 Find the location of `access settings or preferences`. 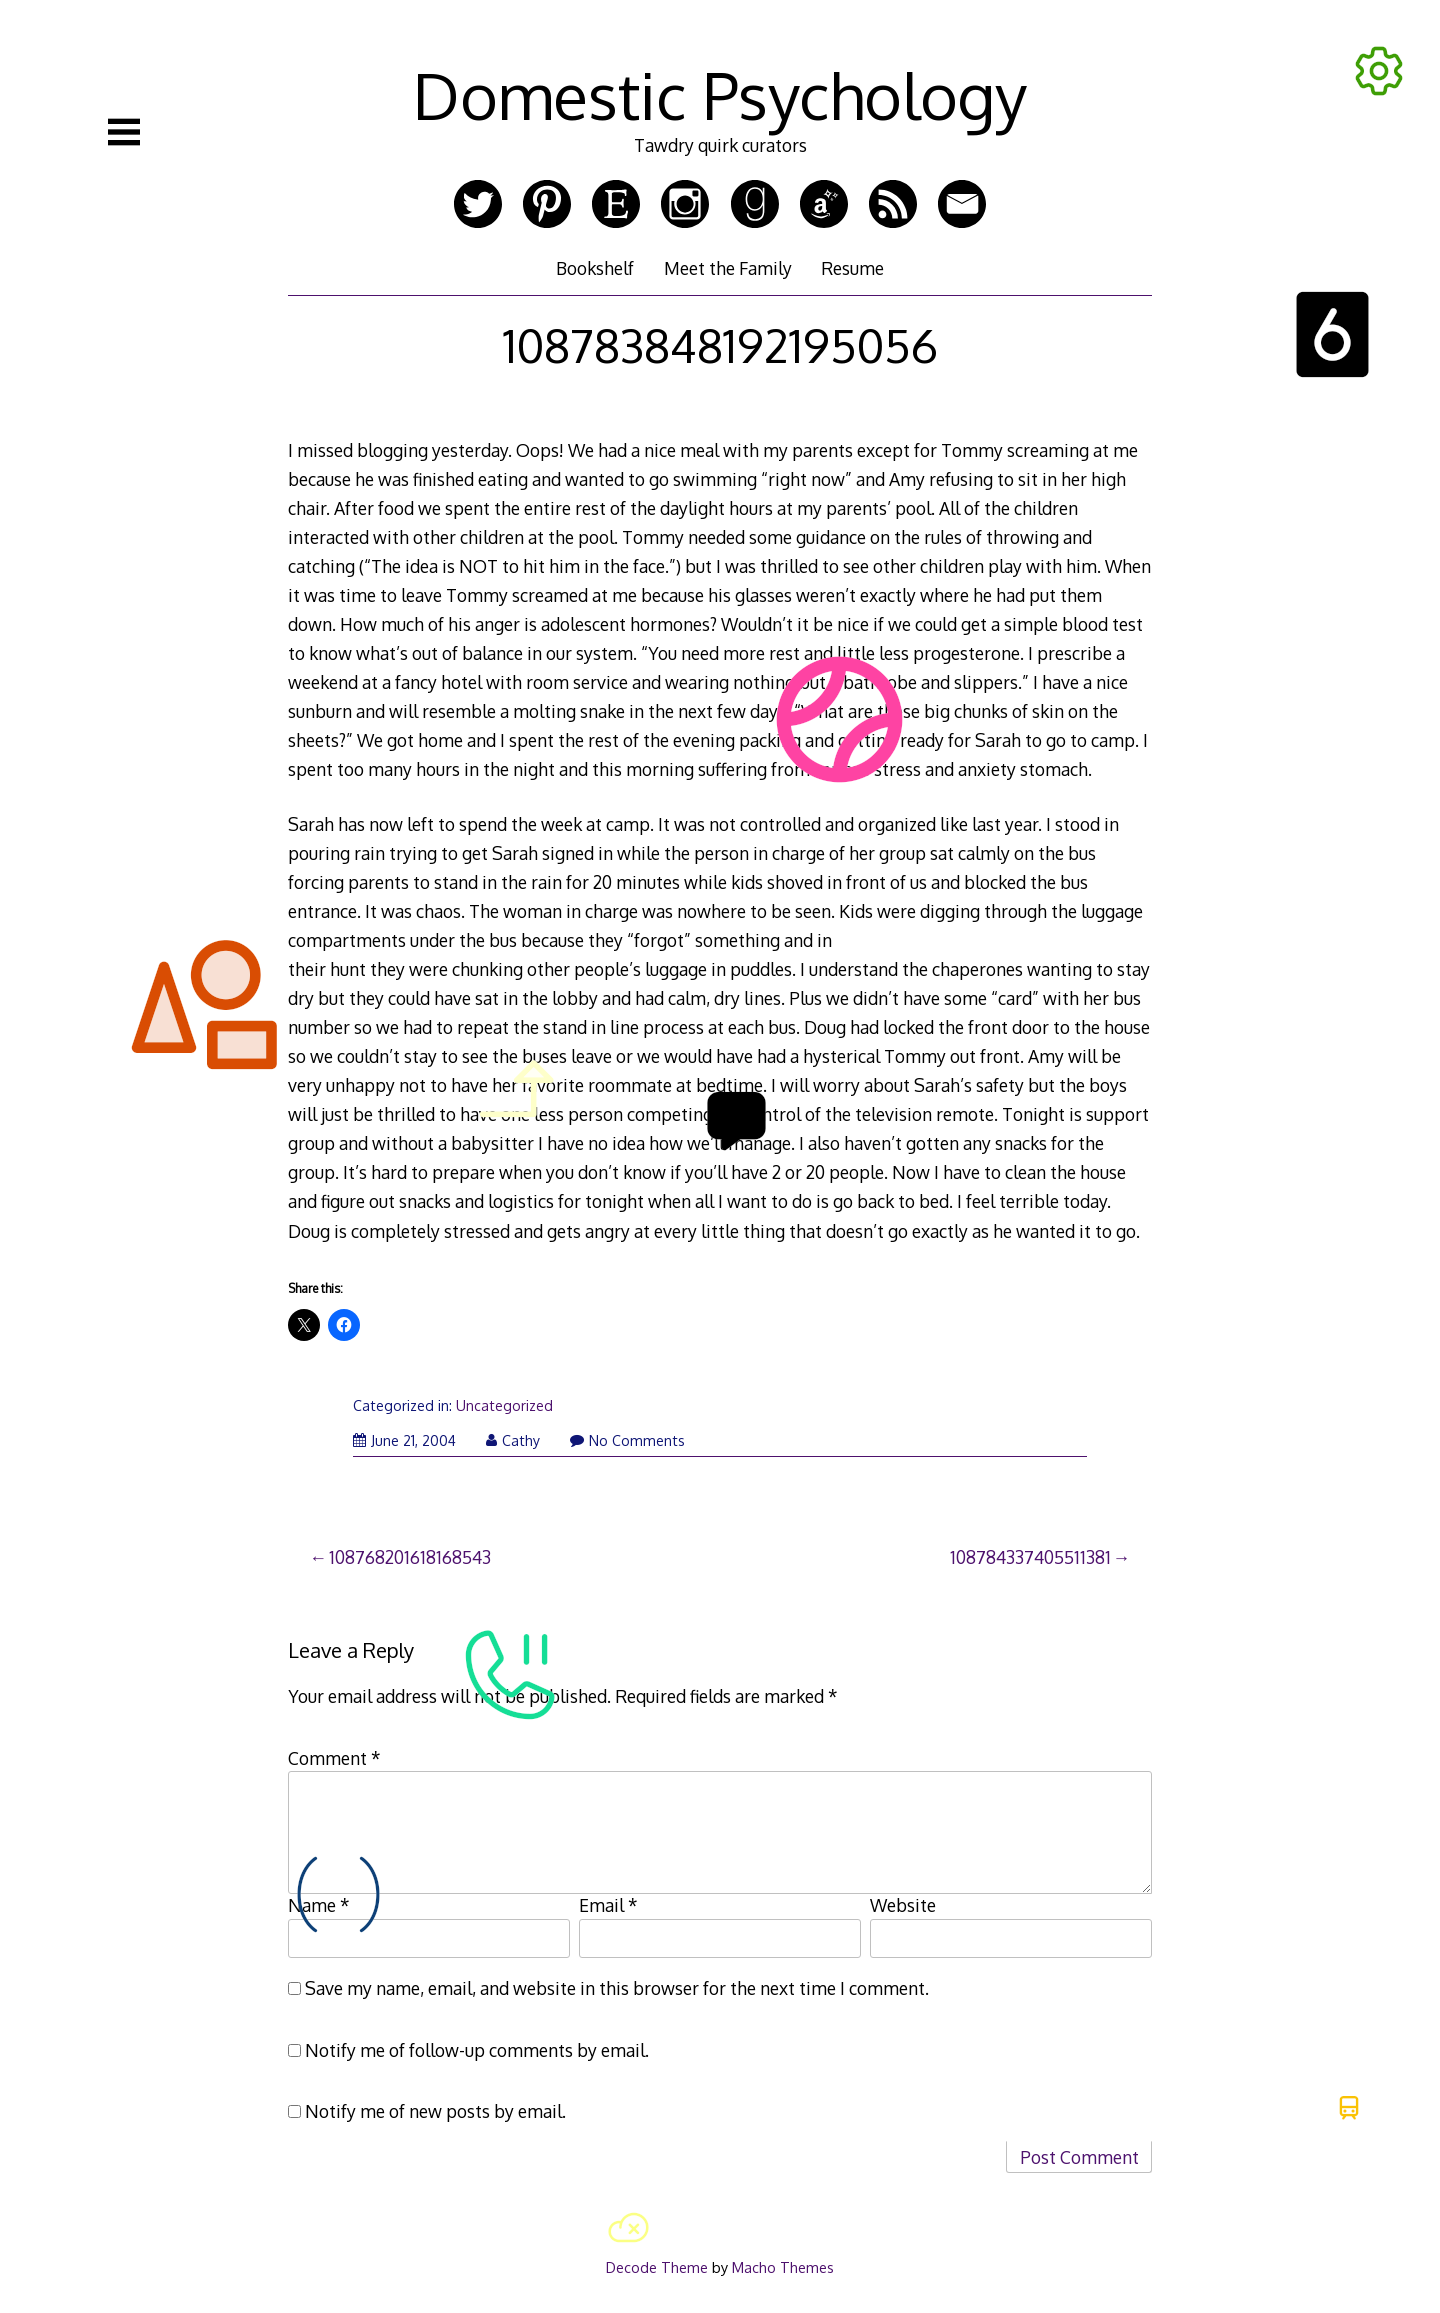

access settings or preferences is located at coordinates (1379, 71).